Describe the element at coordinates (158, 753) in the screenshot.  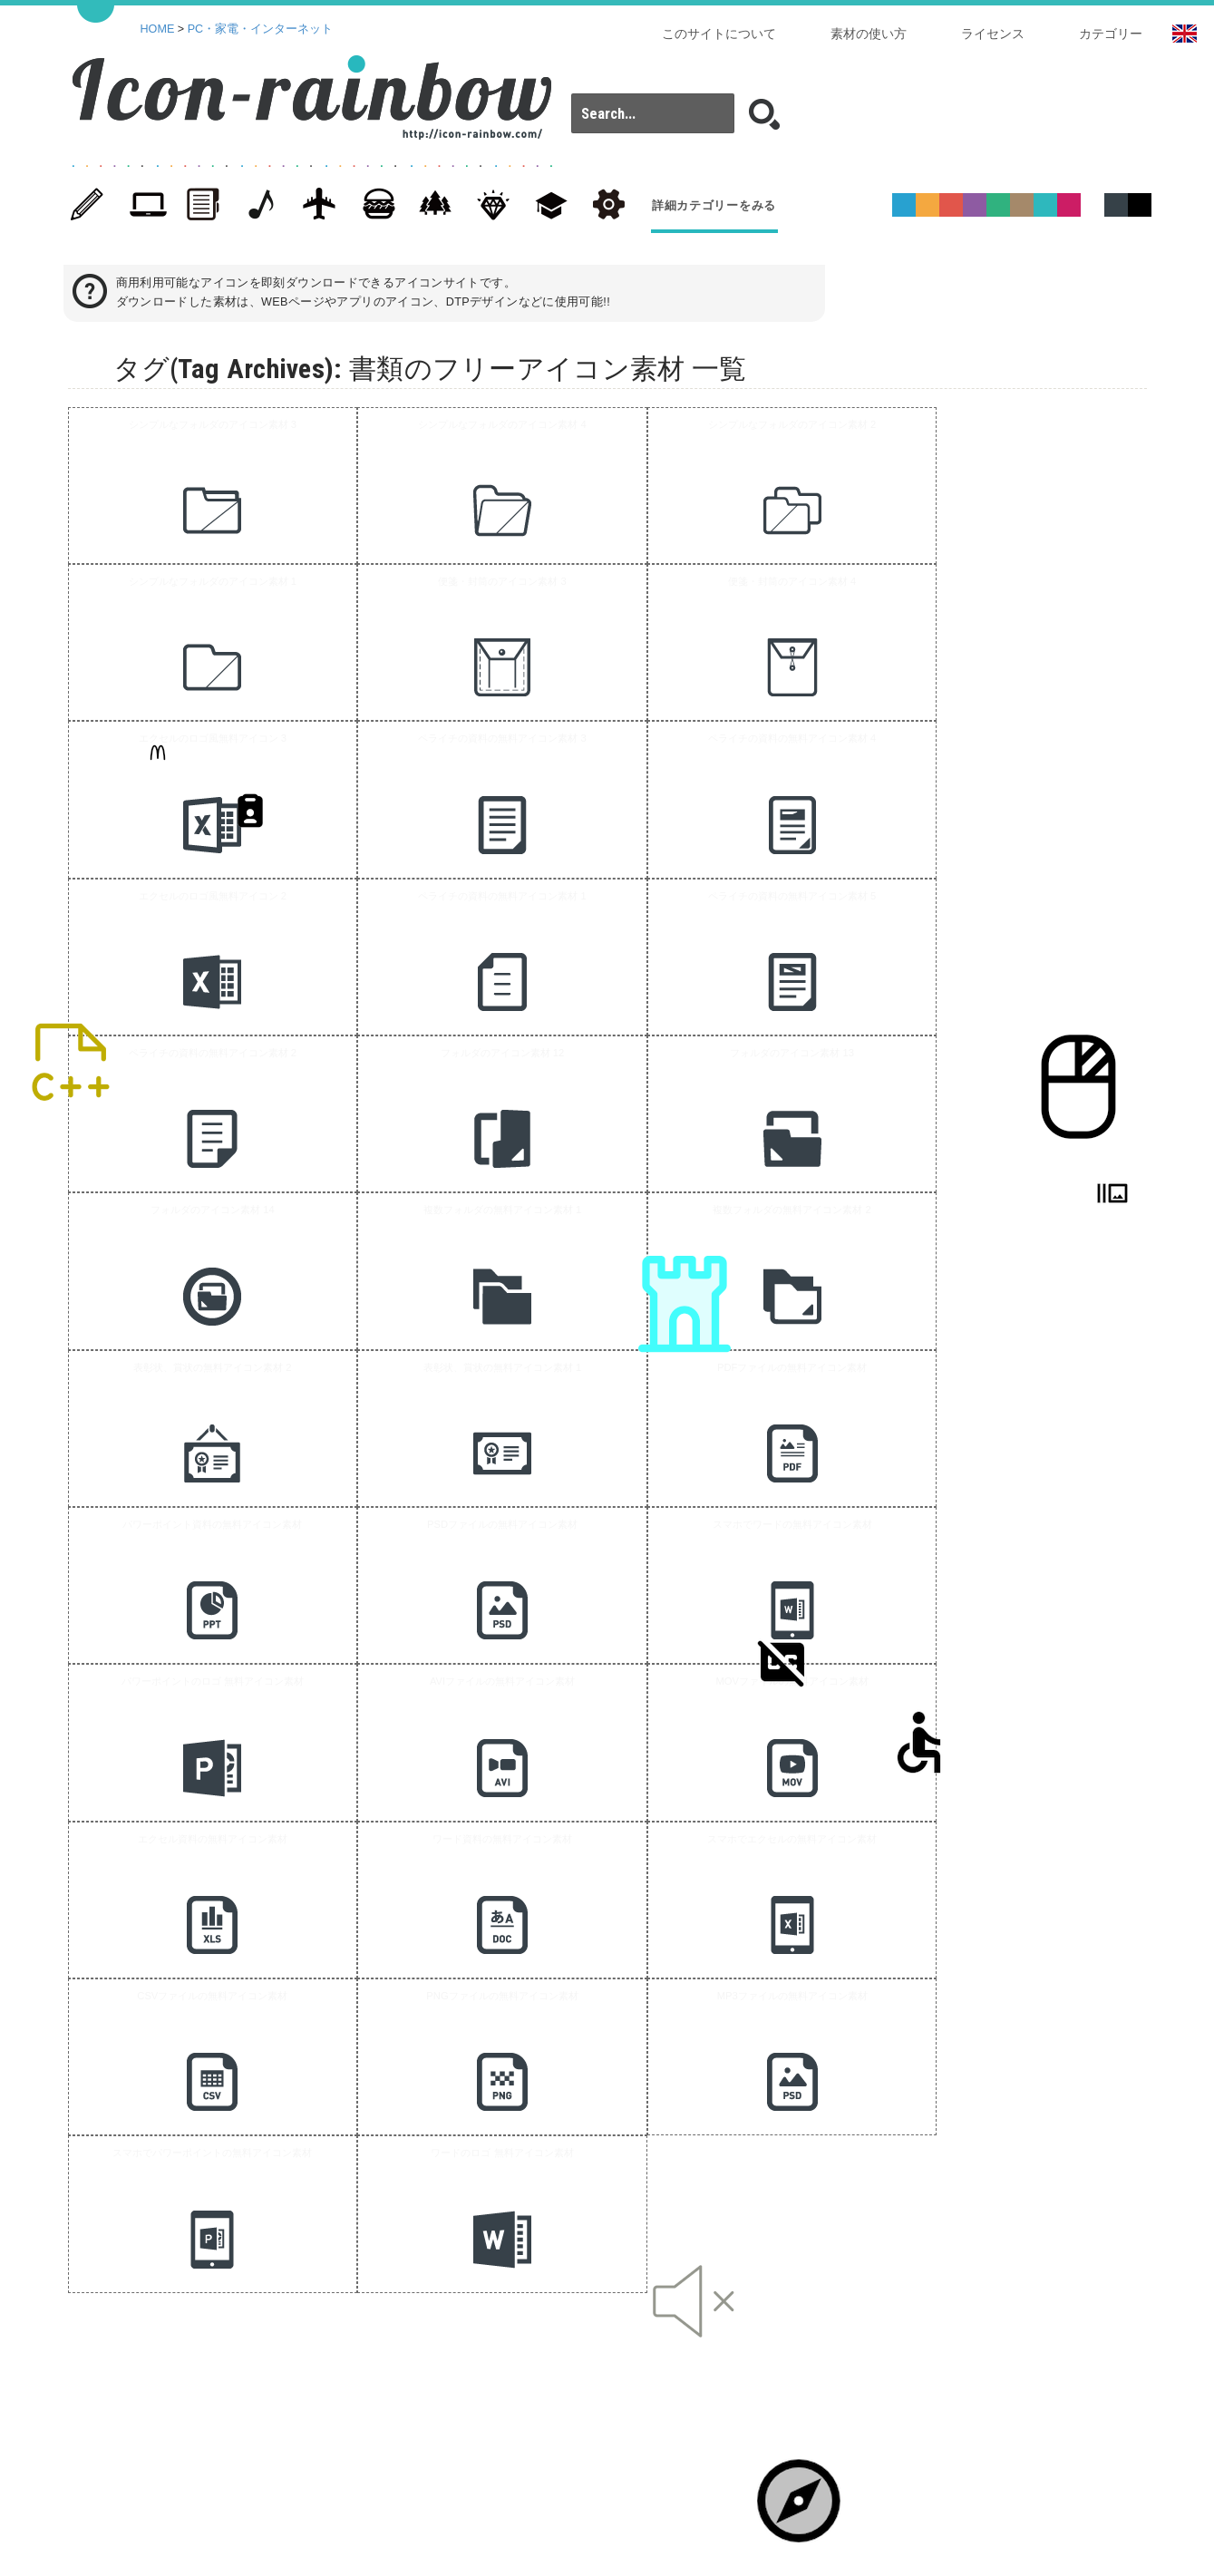
I see `open the McDonald's app or website` at that location.